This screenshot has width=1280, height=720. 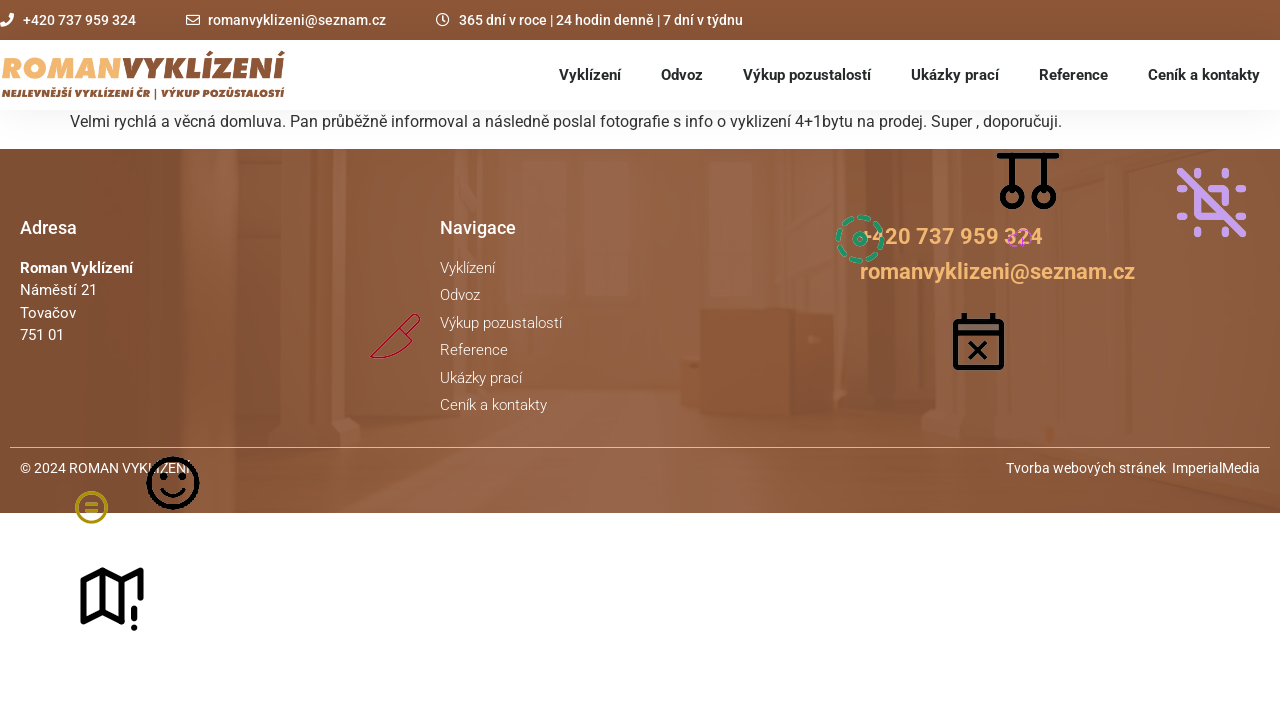 What do you see at coordinates (1020, 238) in the screenshot?
I see `download file from cloud storage` at bounding box center [1020, 238].